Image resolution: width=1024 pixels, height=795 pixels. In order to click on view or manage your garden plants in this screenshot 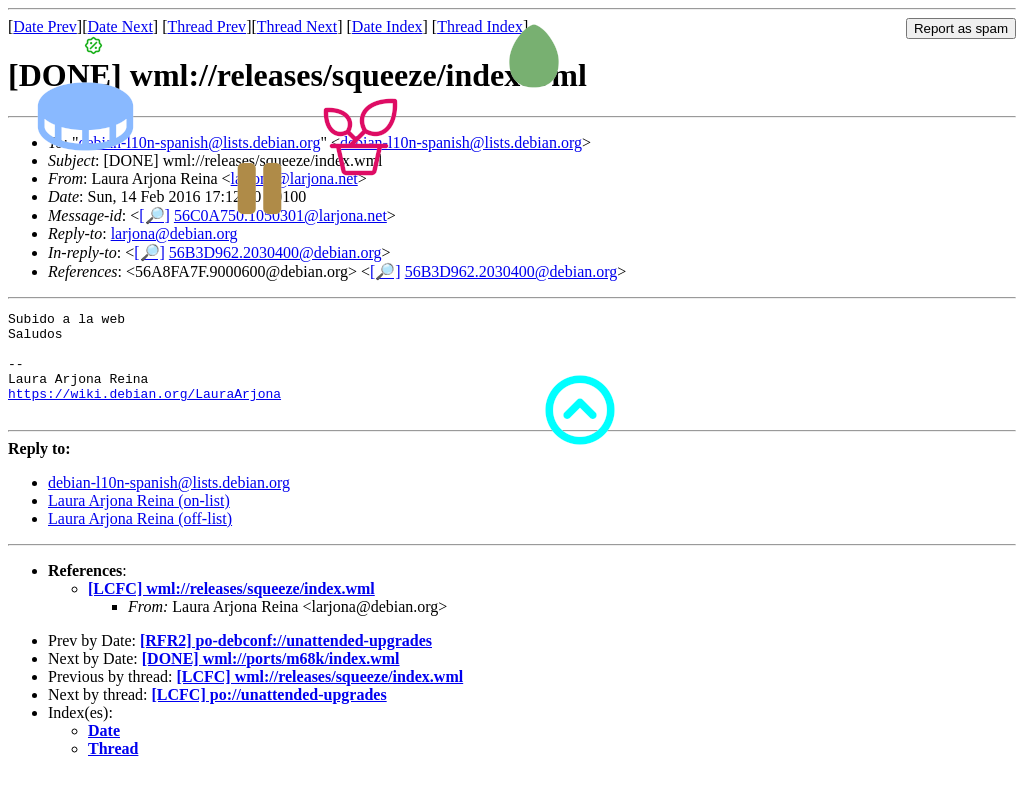, I will do `click(359, 137)`.